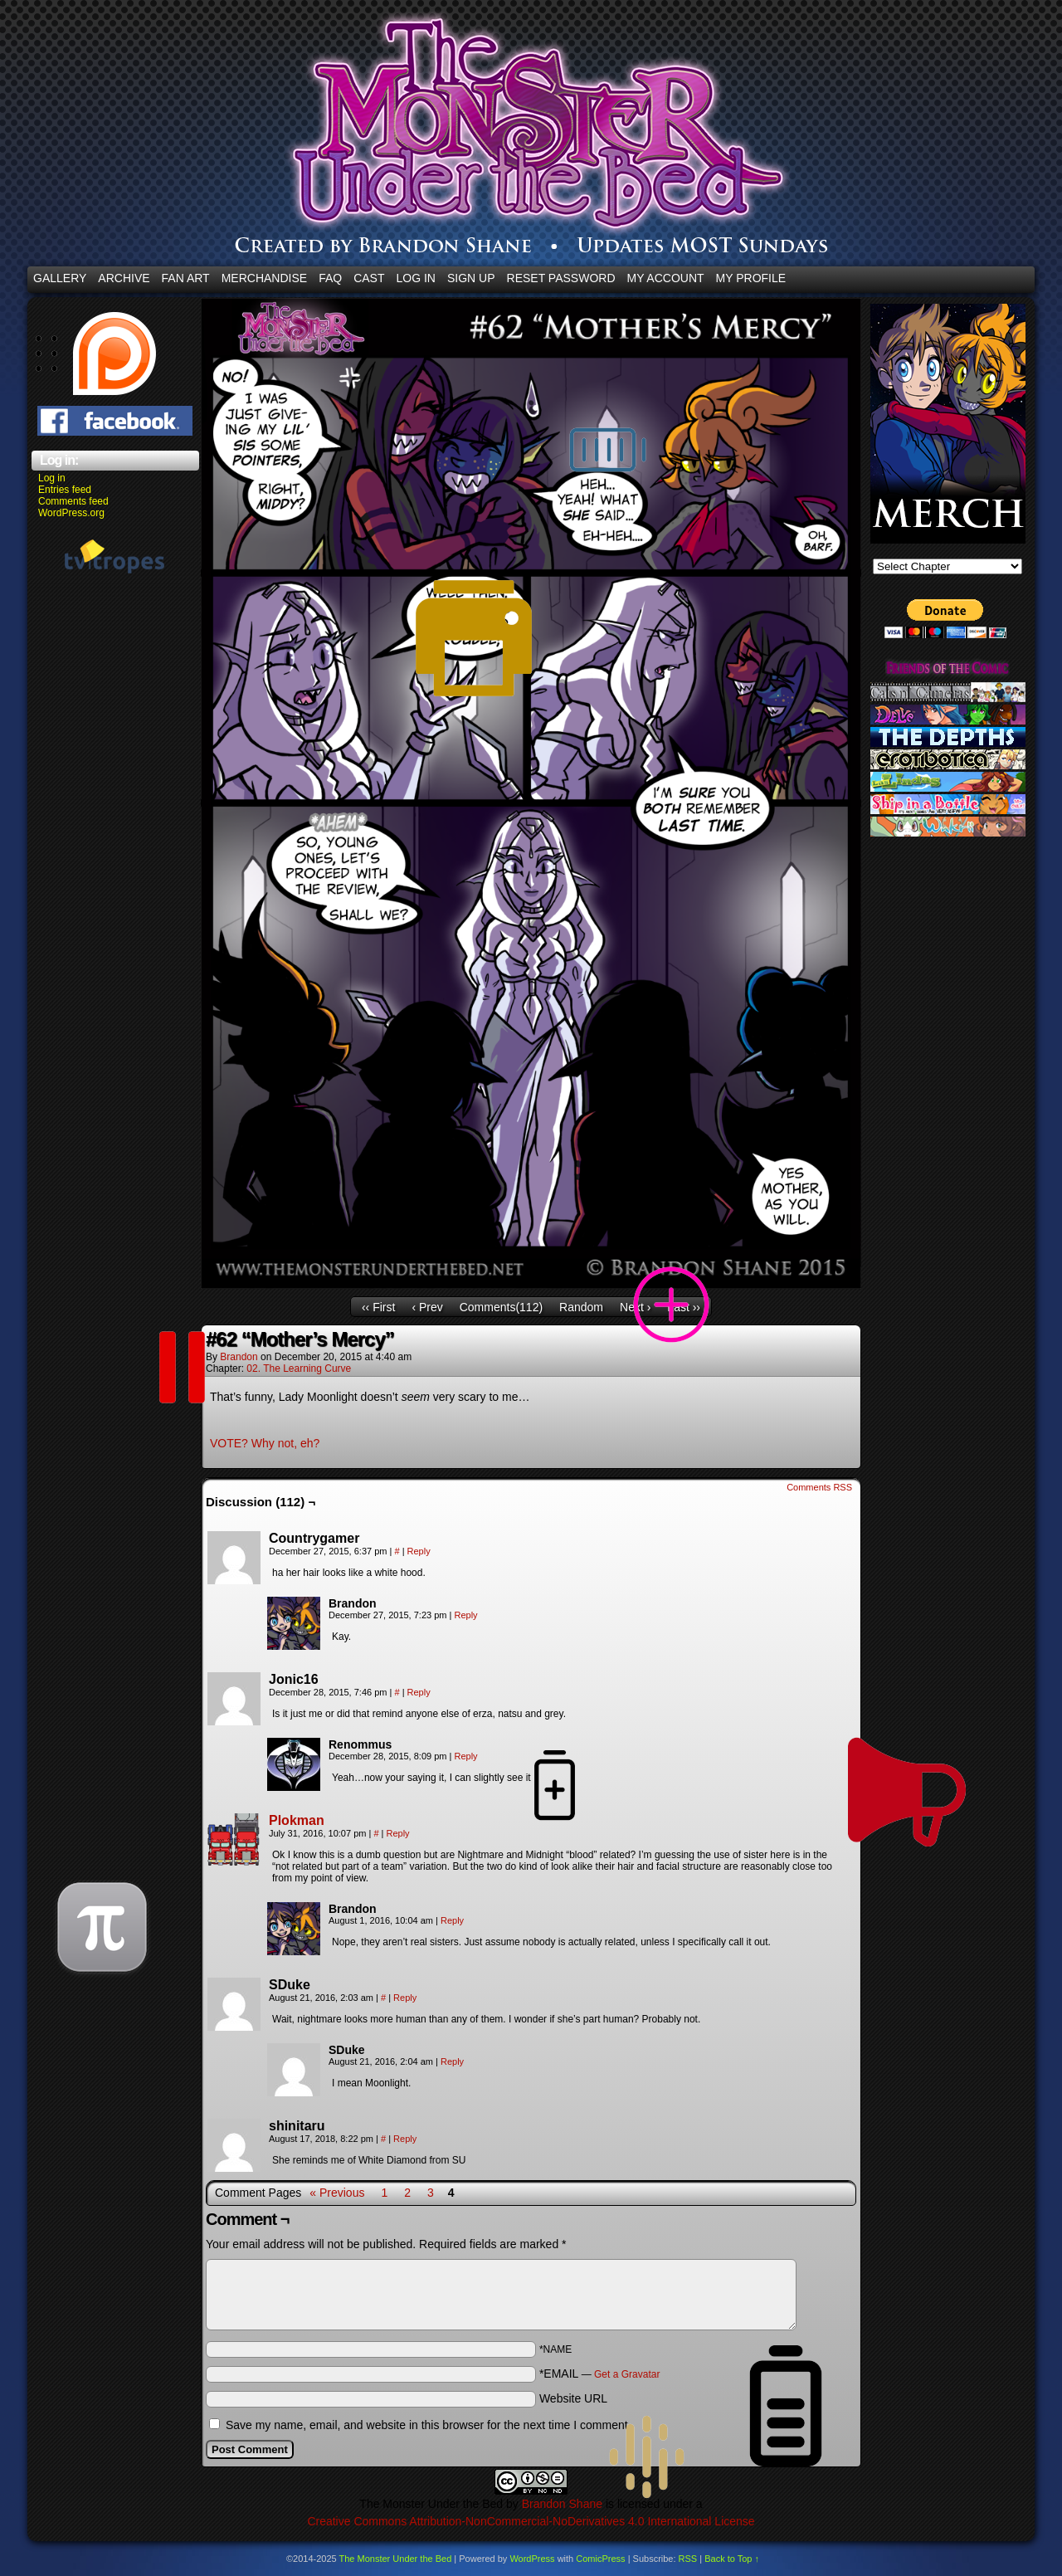 The width and height of the screenshot is (1062, 2576). I want to click on print this document, so click(474, 638).